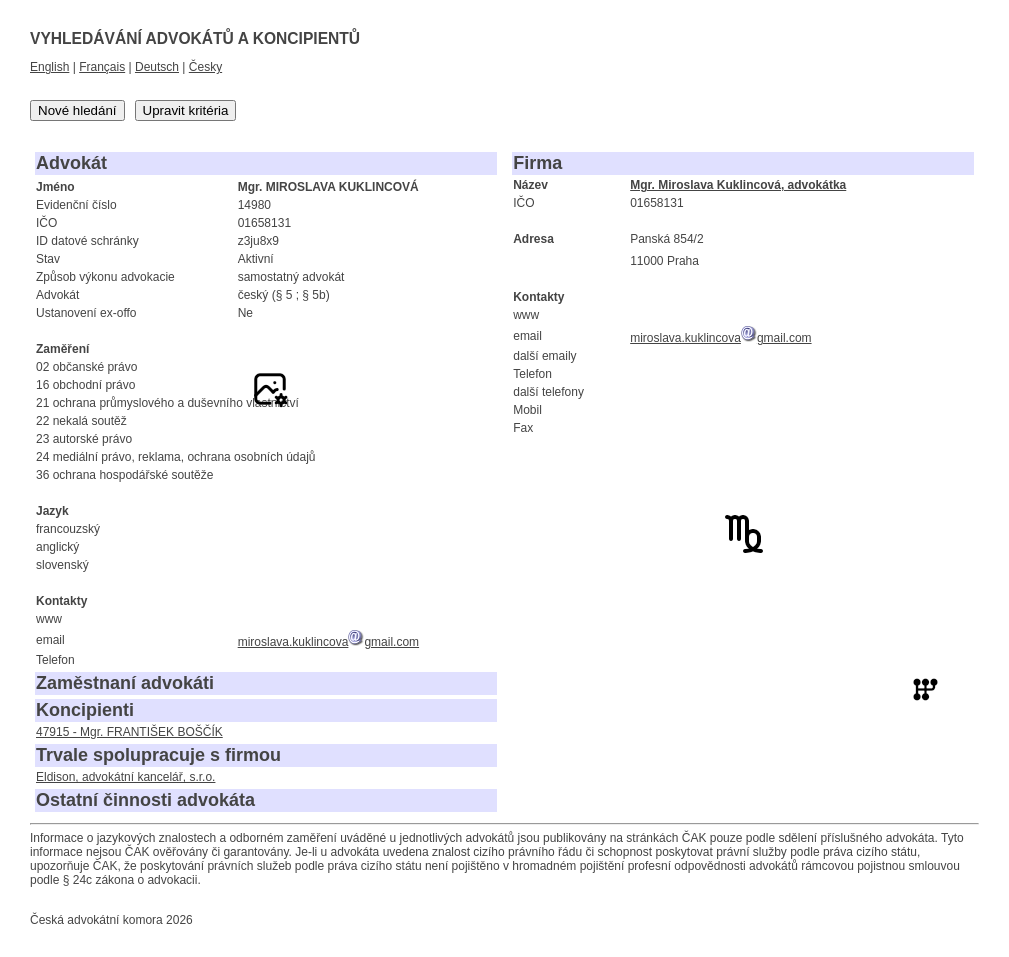 Image resolution: width=1009 pixels, height=957 pixels. What do you see at coordinates (925, 689) in the screenshot?
I see `indicates manual transmission or gear settings` at bounding box center [925, 689].